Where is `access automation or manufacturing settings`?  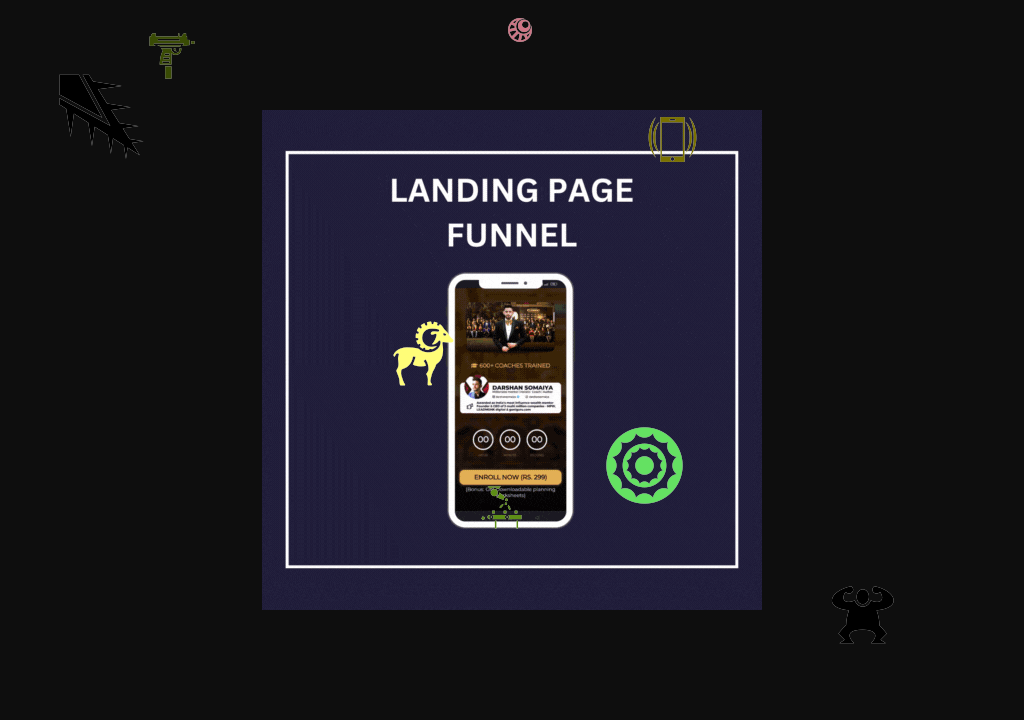 access automation or manufacturing settings is located at coordinates (500, 507).